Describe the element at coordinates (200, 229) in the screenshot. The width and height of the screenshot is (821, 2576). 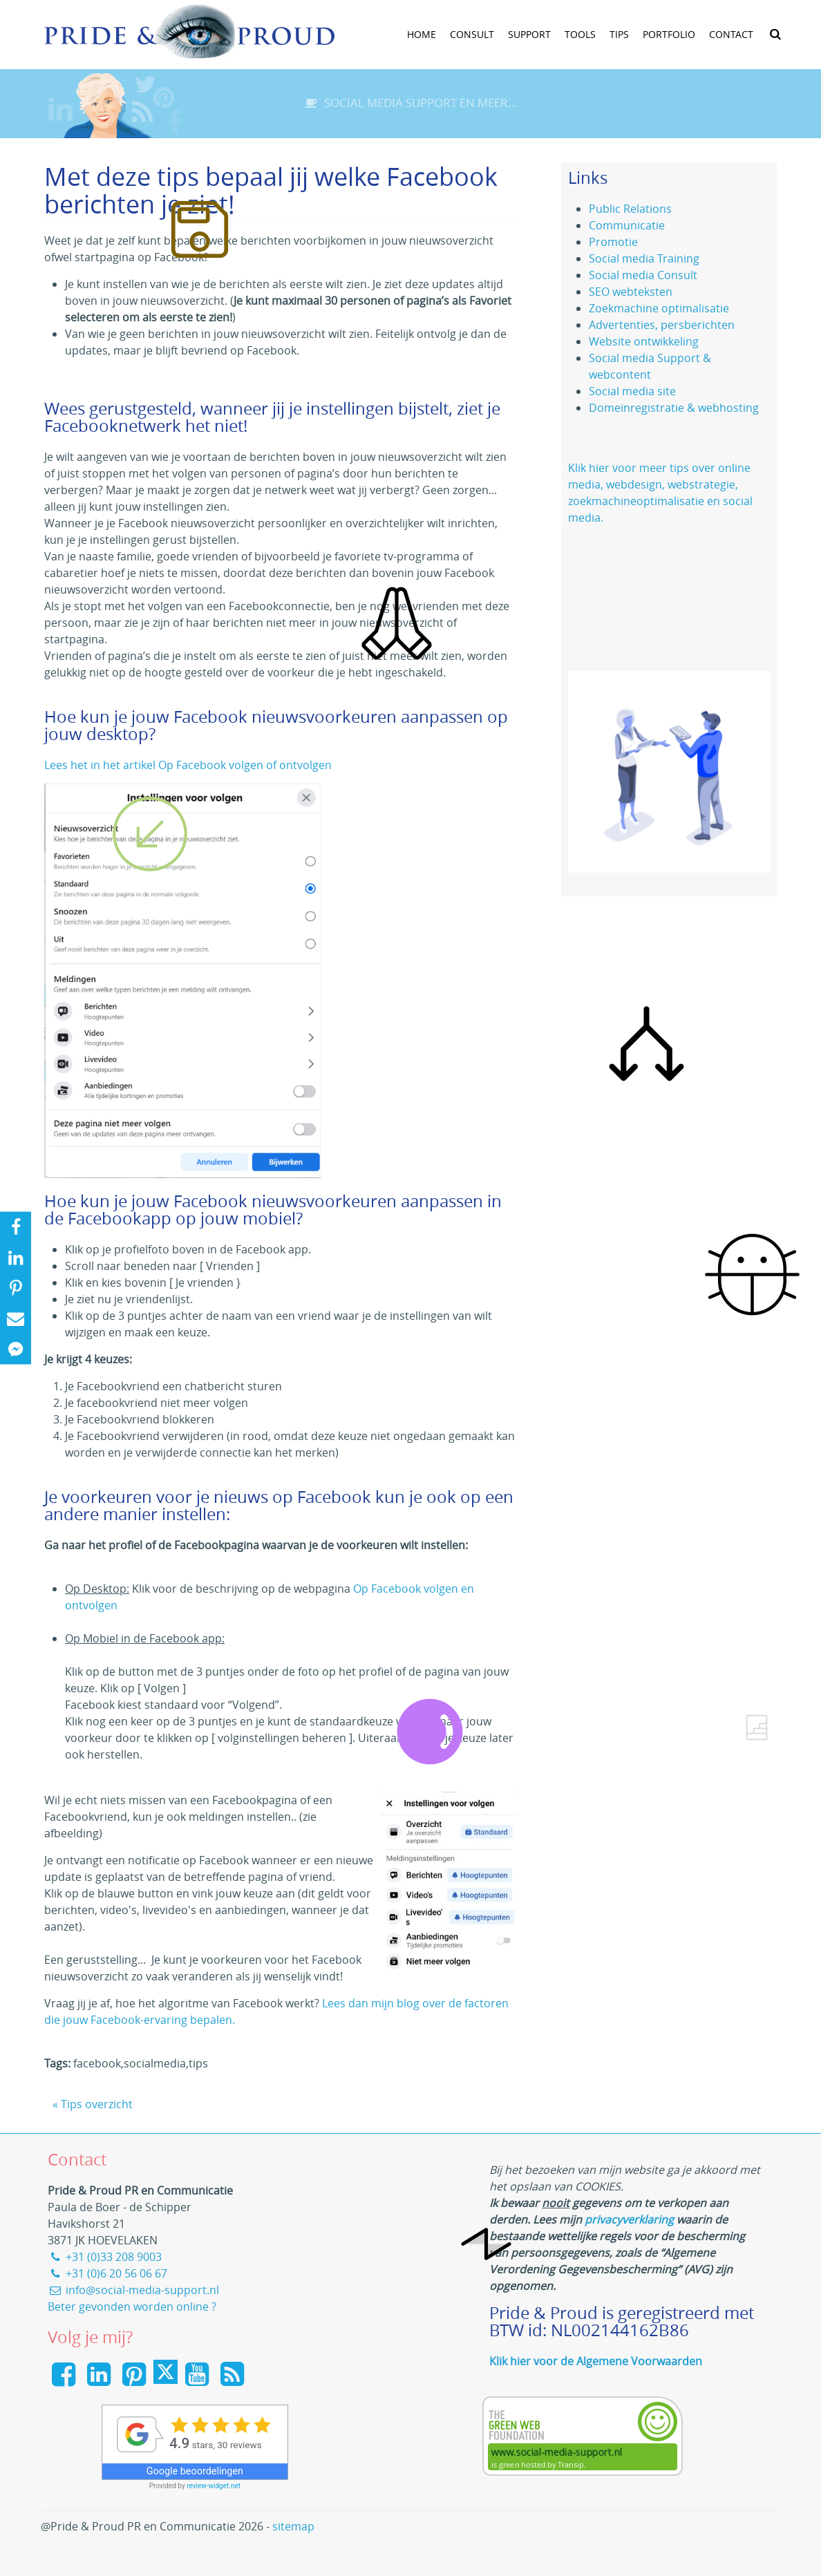
I see `save current file or document` at that location.